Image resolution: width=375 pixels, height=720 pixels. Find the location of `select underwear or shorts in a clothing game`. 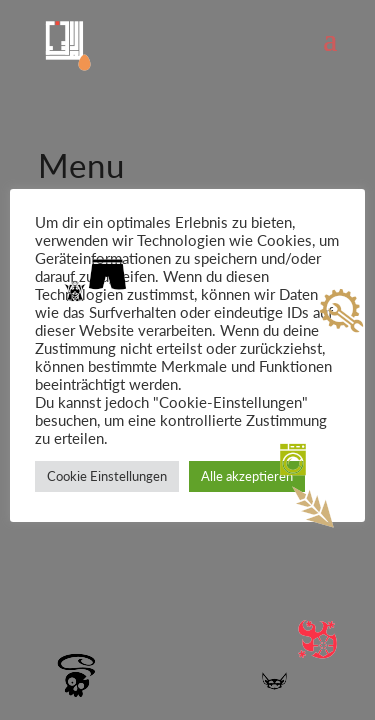

select underwear or shorts in a clothing game is located at coordinates (107, 274).